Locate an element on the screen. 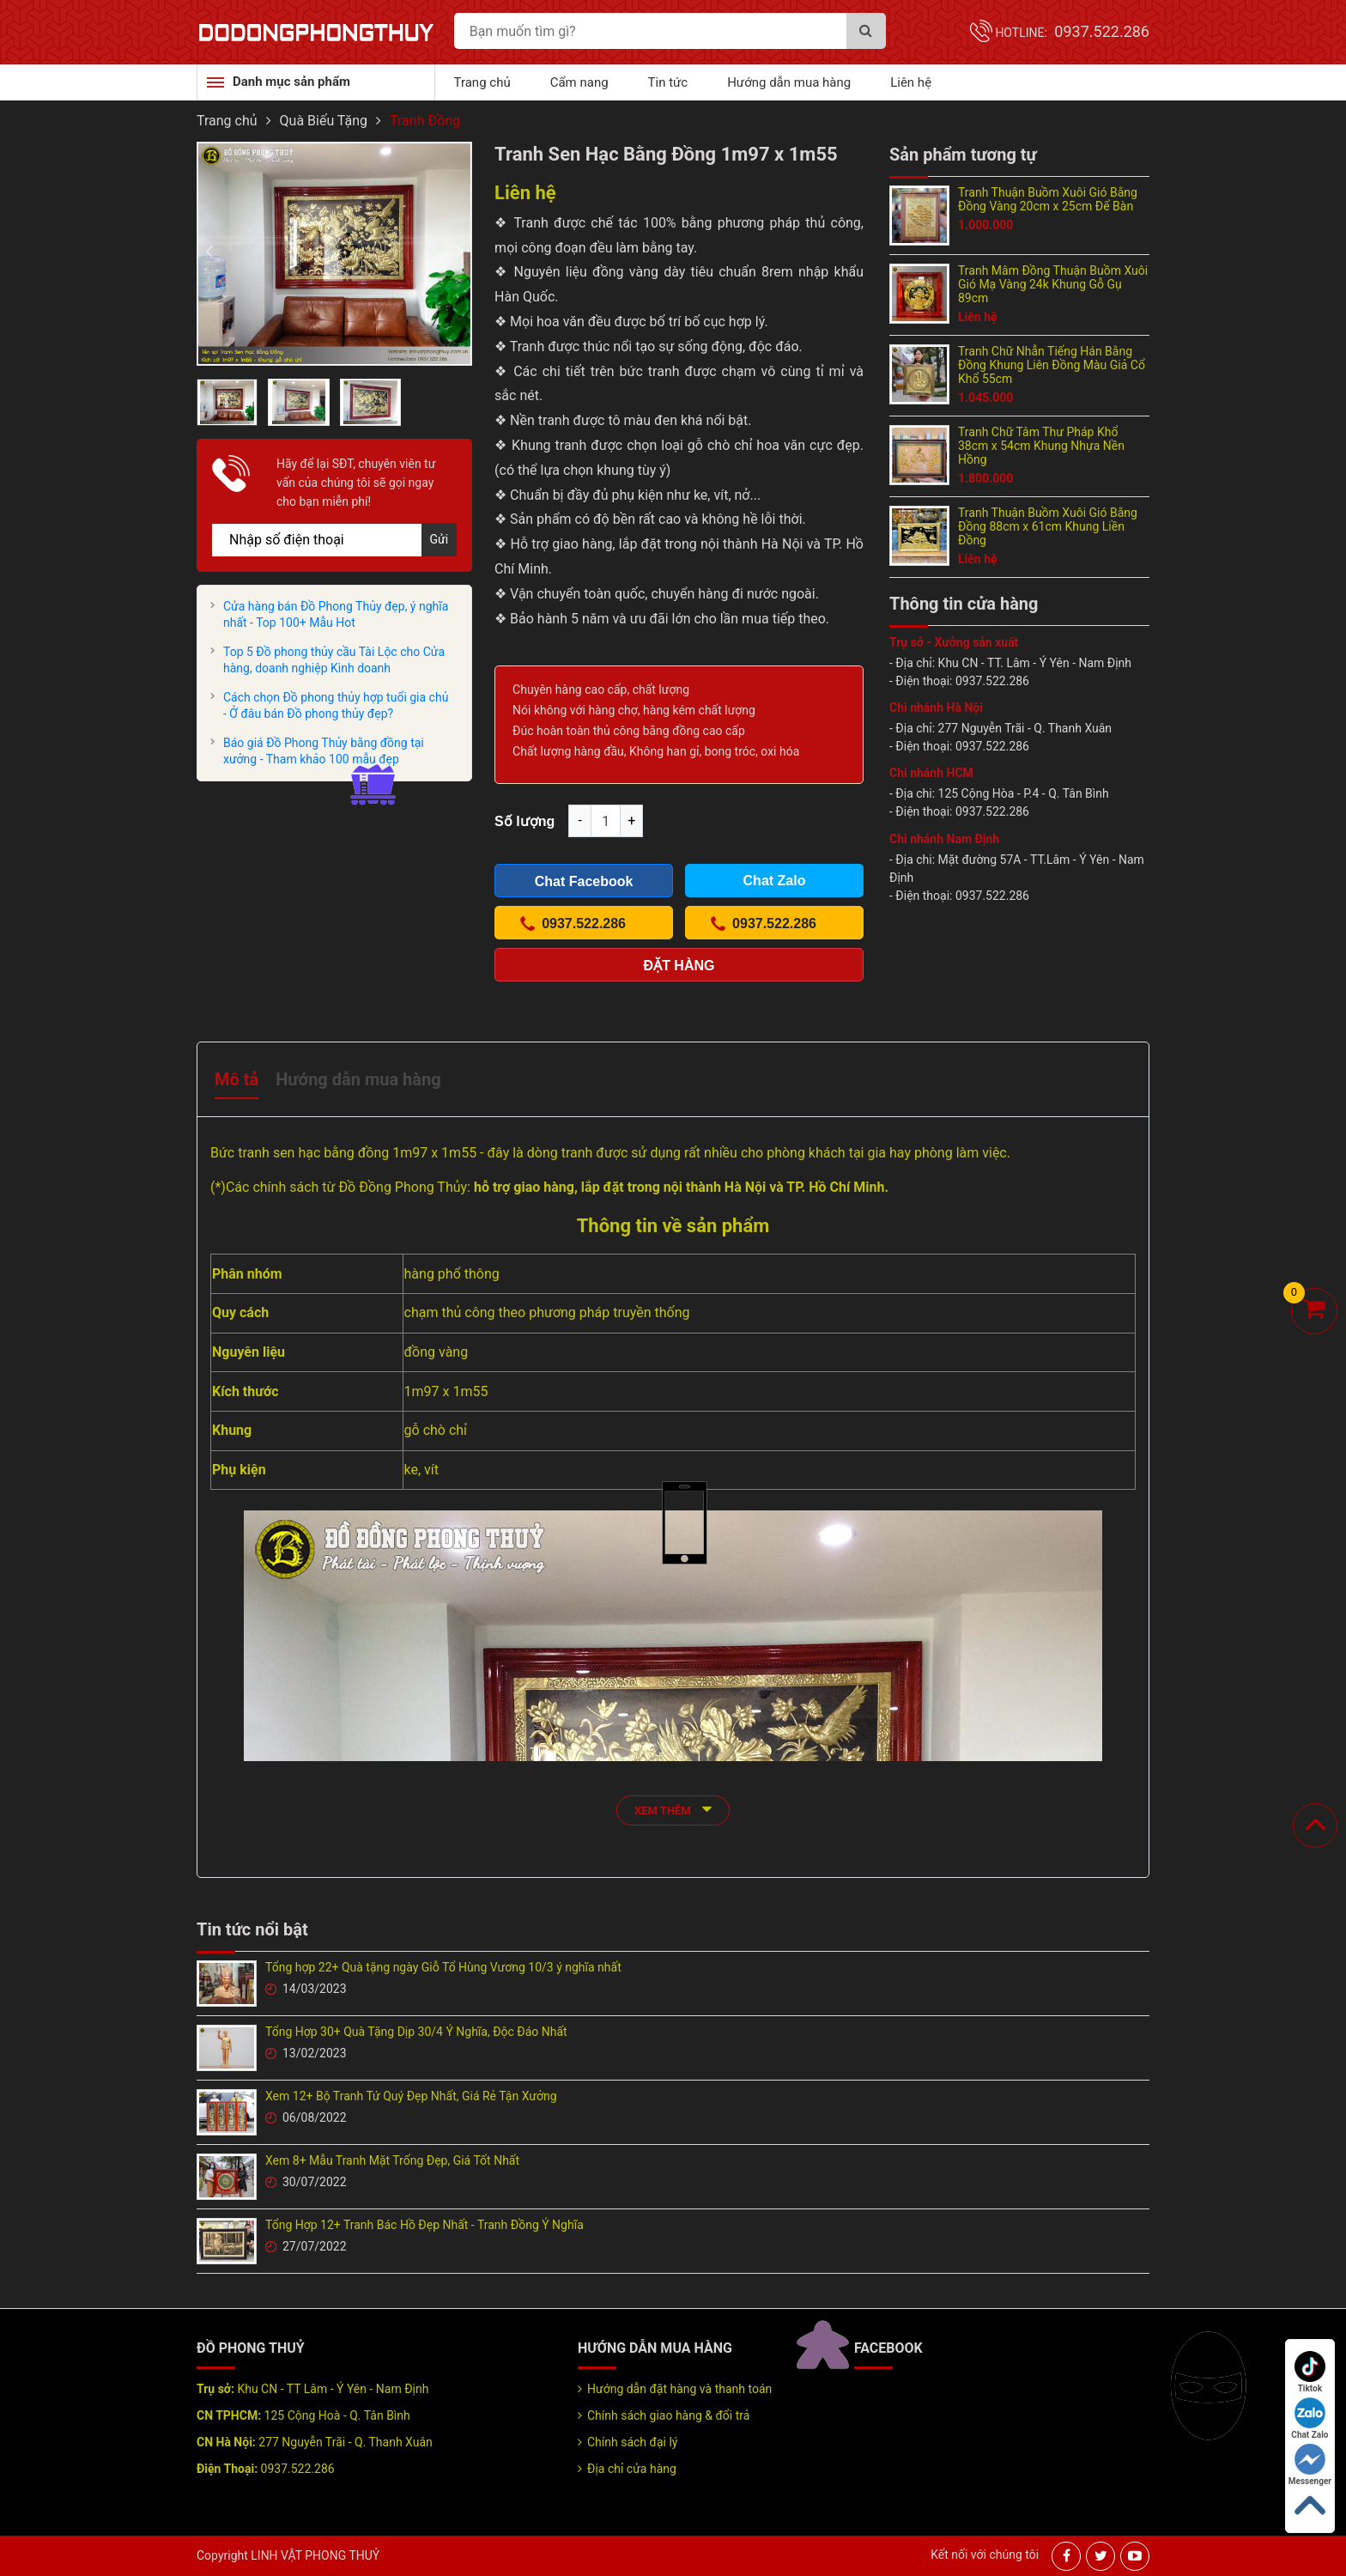 This screenshot has width=1346, height=2576. indicates coal or mining resources in inventory is located at coordinates (373, 782).